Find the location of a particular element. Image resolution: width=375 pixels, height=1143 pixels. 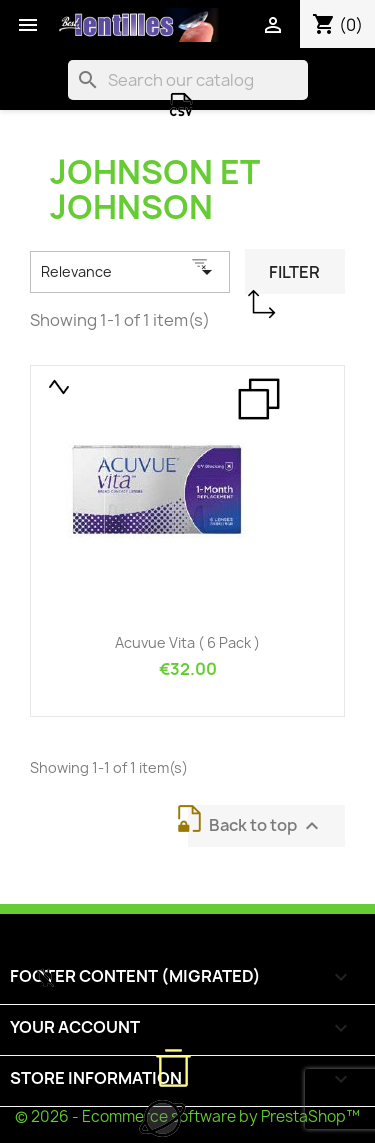

delete this item is located at coordinates (173, 1069).